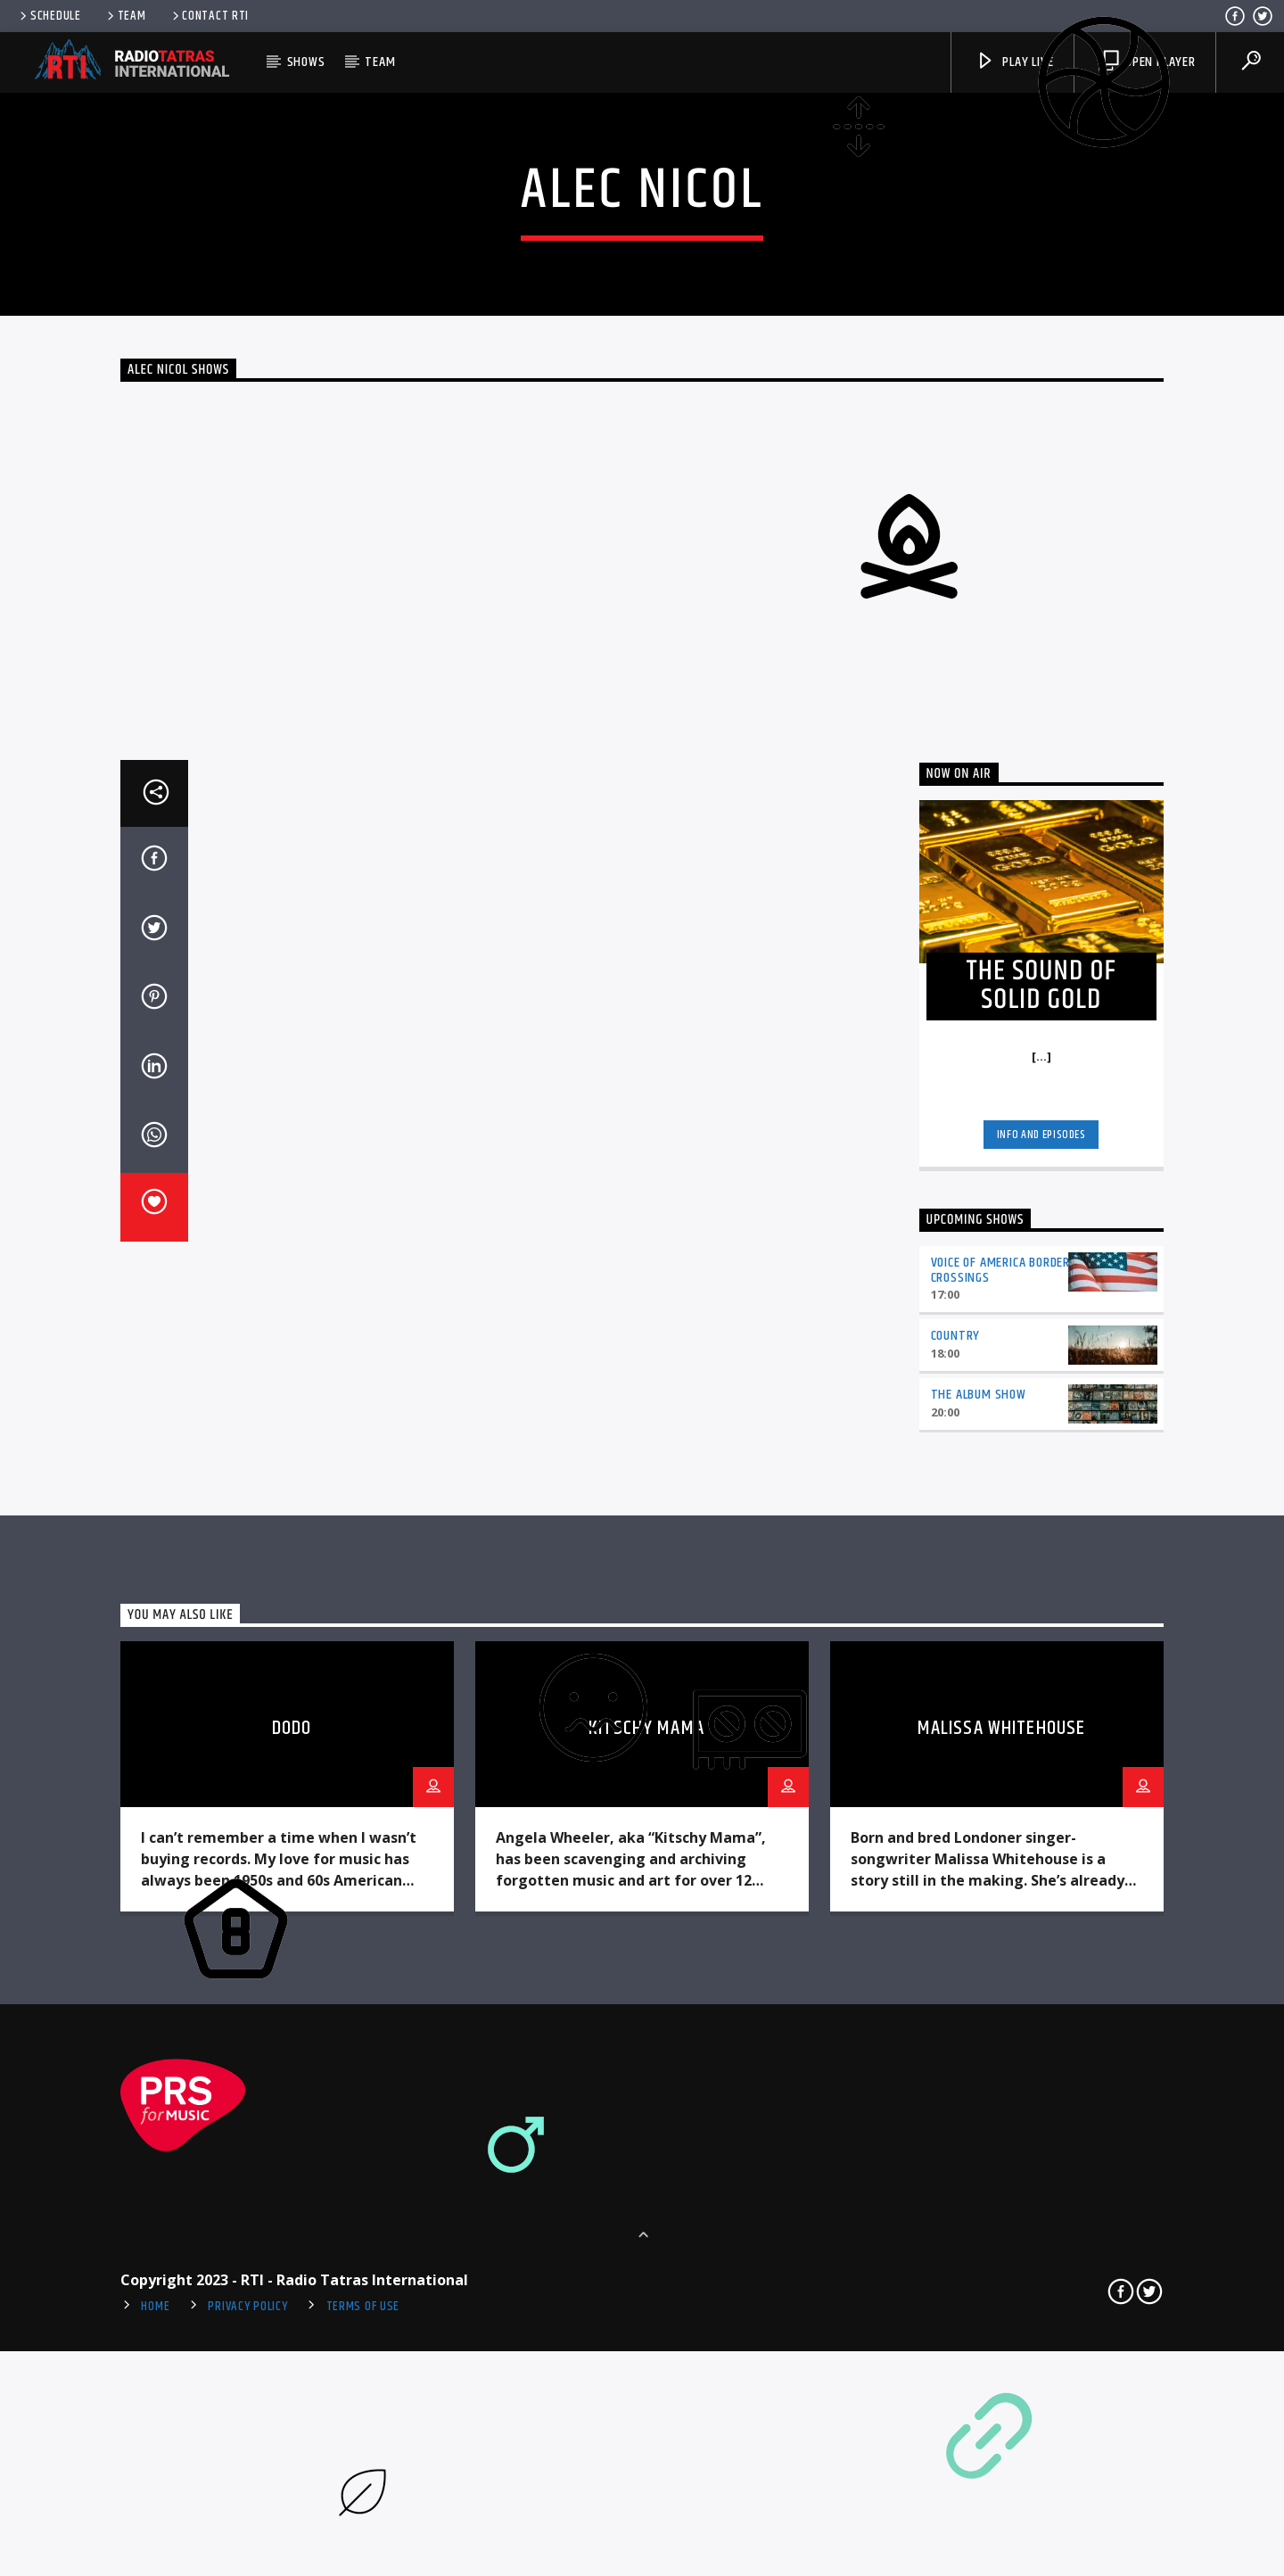  Describe the element at coordinates (515, 2144) in the screenshot. I see `select male gender option` at that location.